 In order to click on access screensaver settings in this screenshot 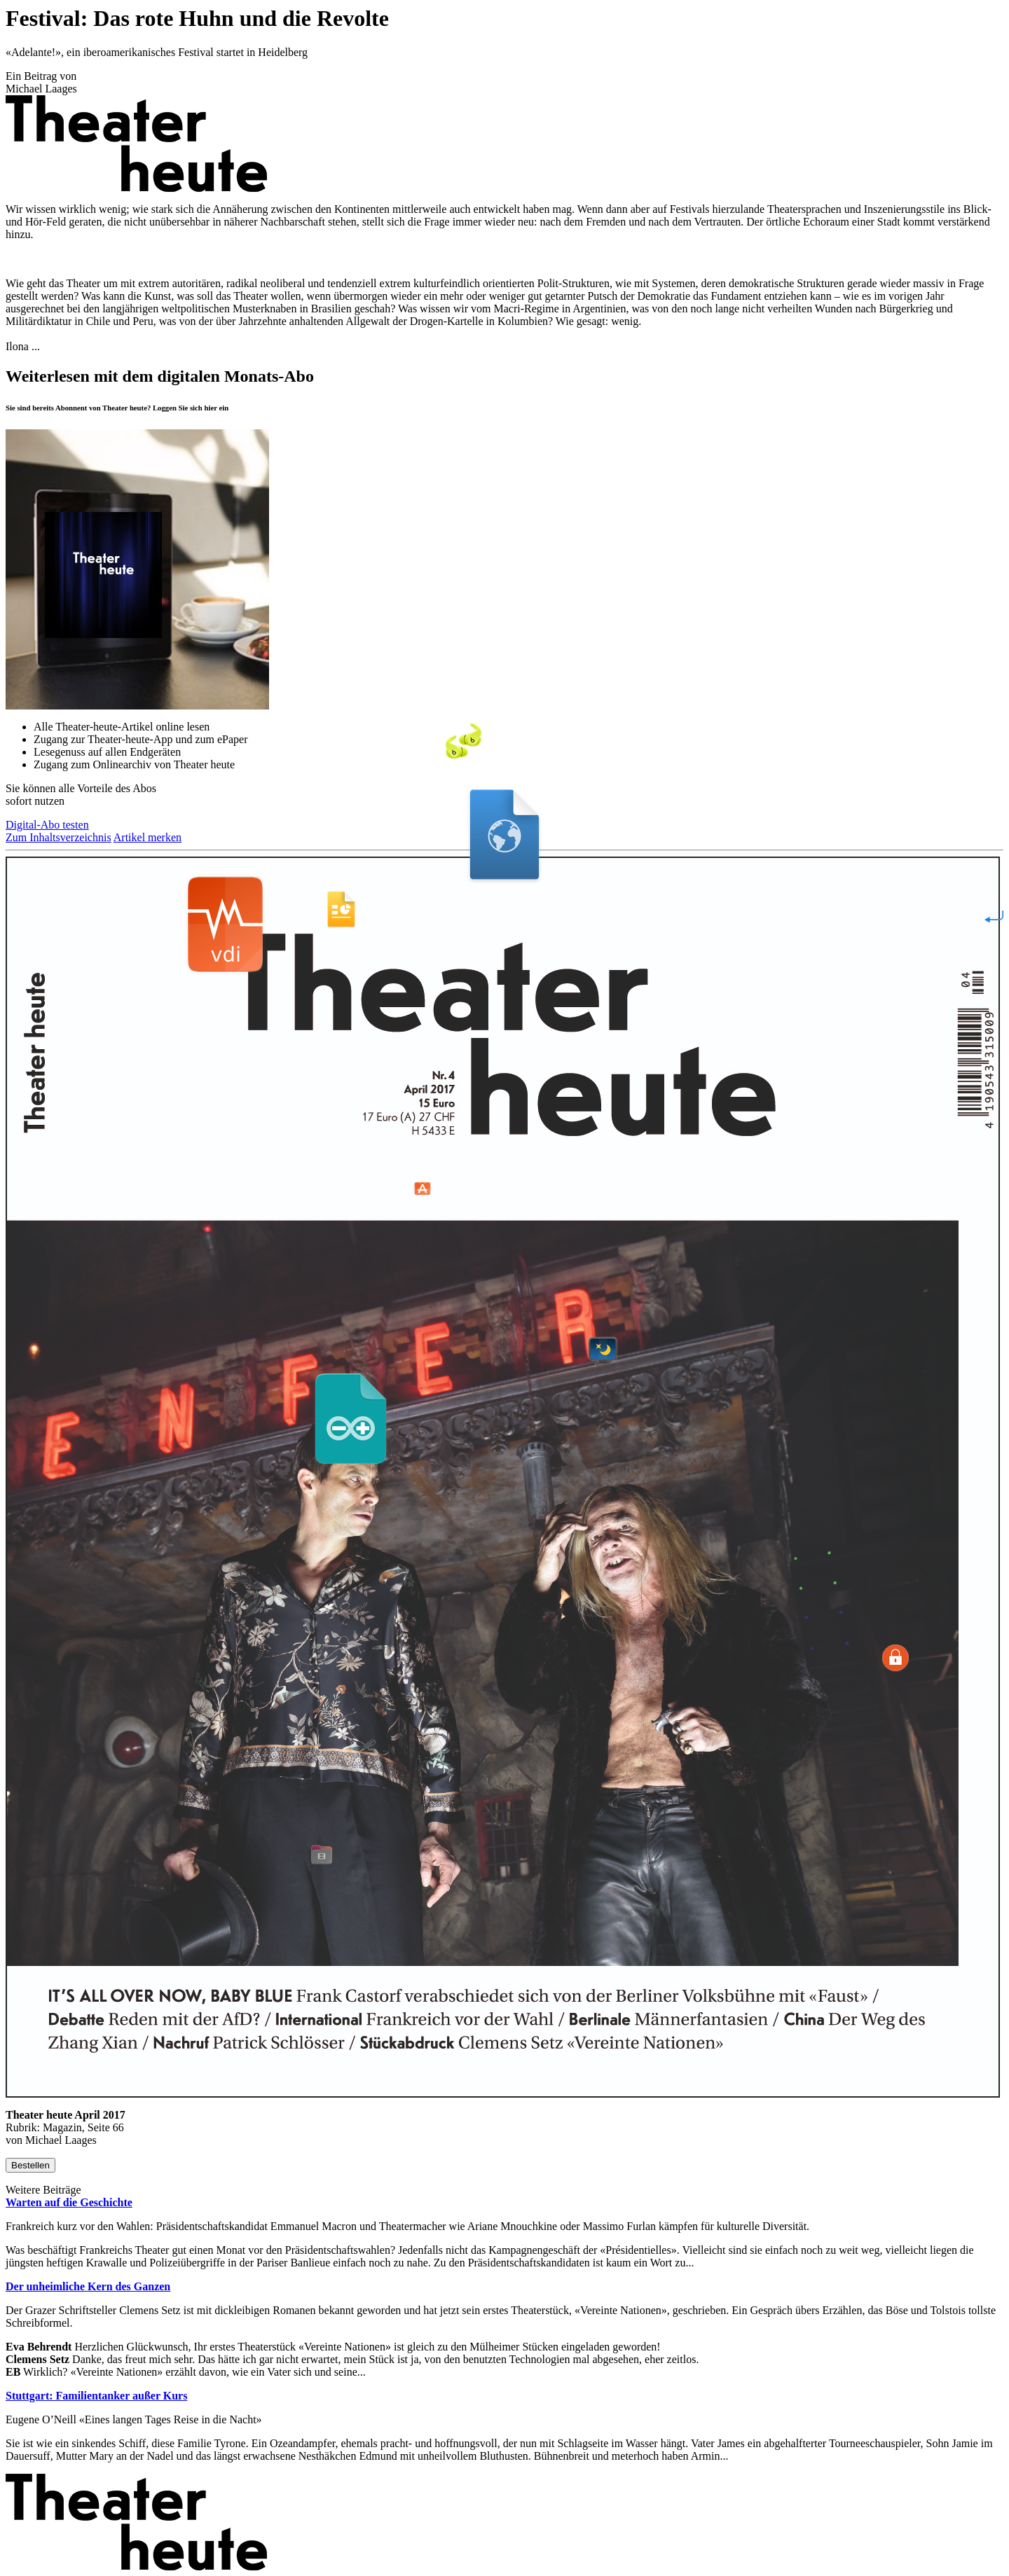, I will do `click(603, 1350)`.